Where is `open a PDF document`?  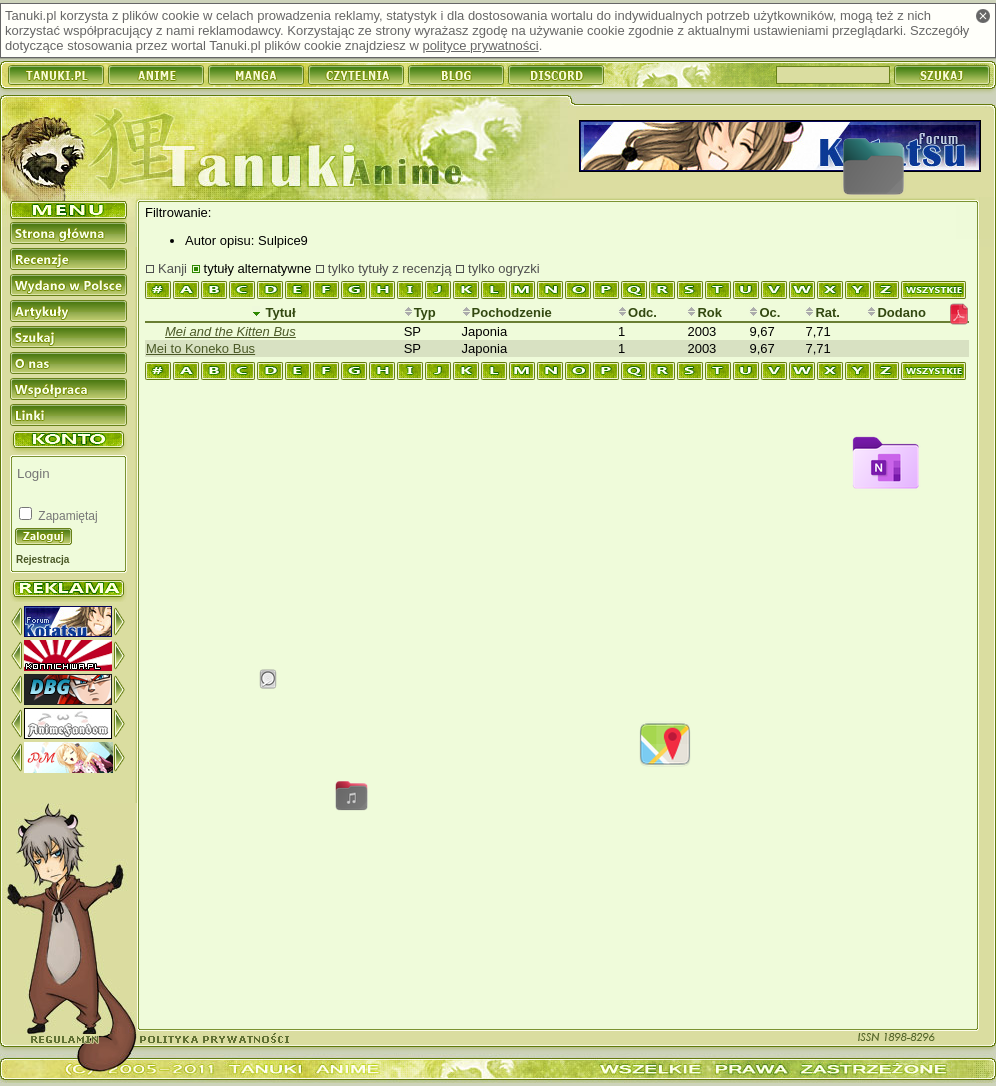
open a PDF document is located at coordinates (959, 314).